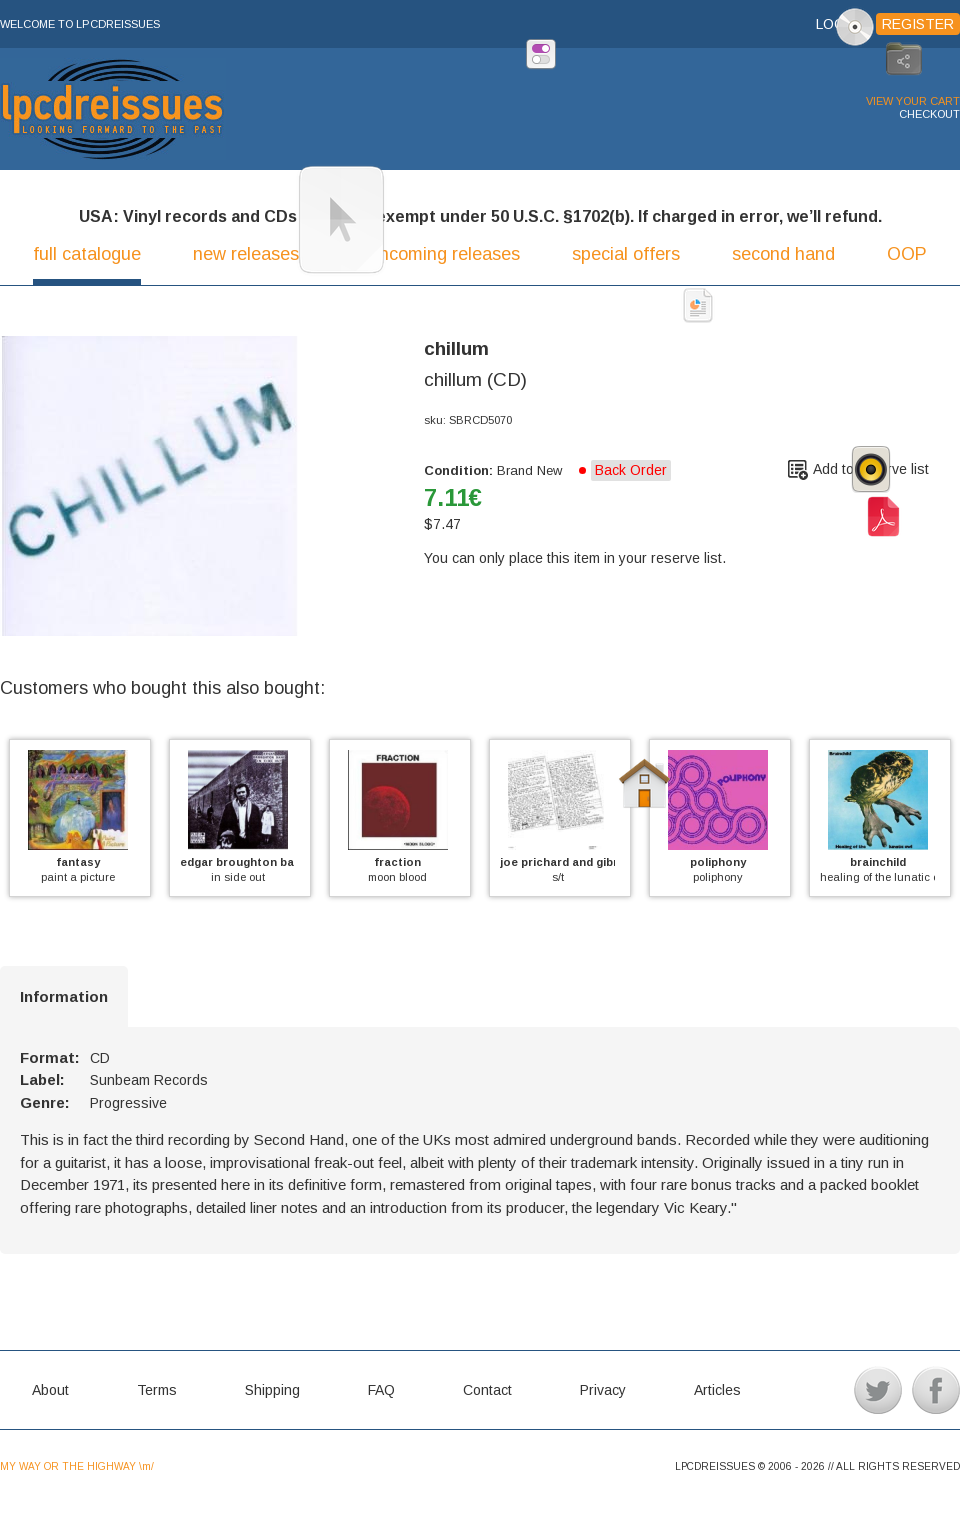  What do you see at coordinates (871, 469) in the screenshot?
I see `open rhythmbox music player` at bounding box center [871, 469].